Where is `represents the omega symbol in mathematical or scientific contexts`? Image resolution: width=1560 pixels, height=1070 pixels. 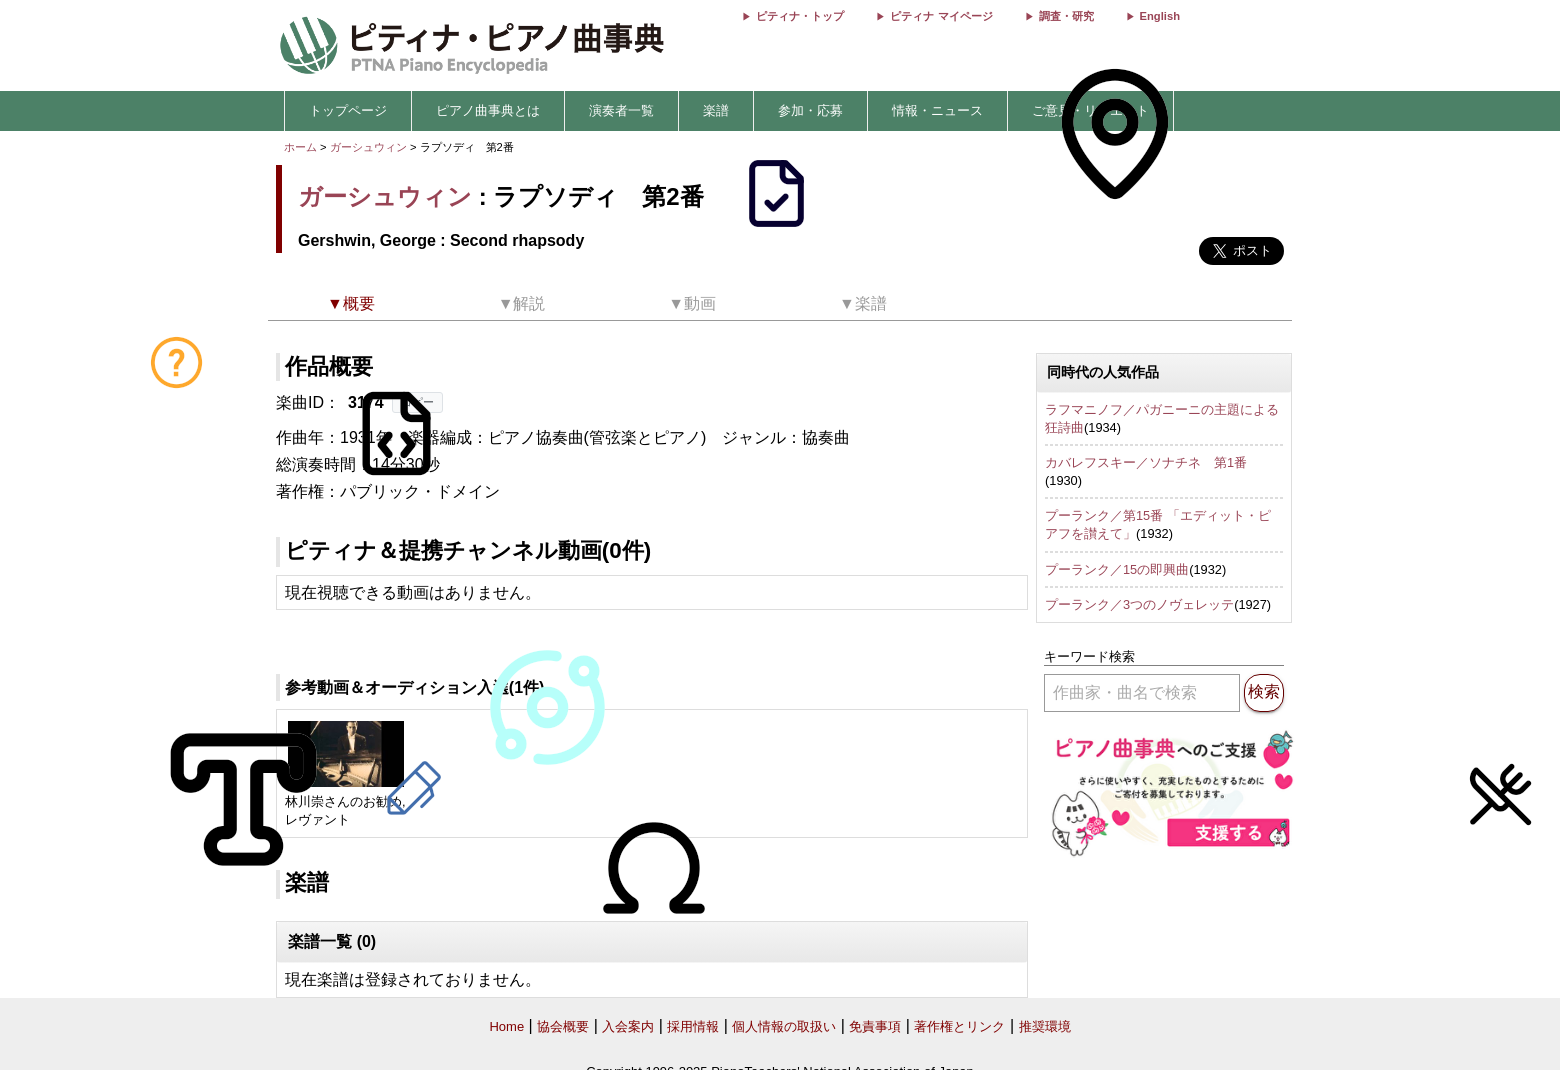
represents the omega symbol in mathematical or scientific contexts is located at coordinates (654, 868).